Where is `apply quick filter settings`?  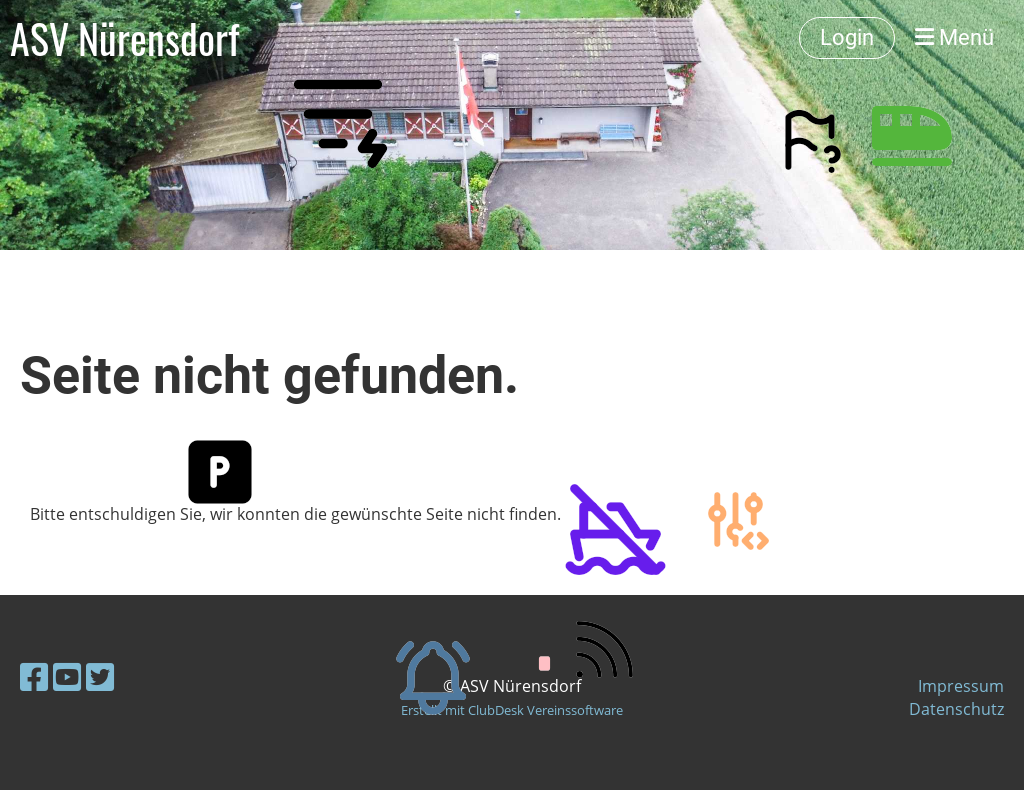 apply quick filter settings is located at coordinates (338, 114).